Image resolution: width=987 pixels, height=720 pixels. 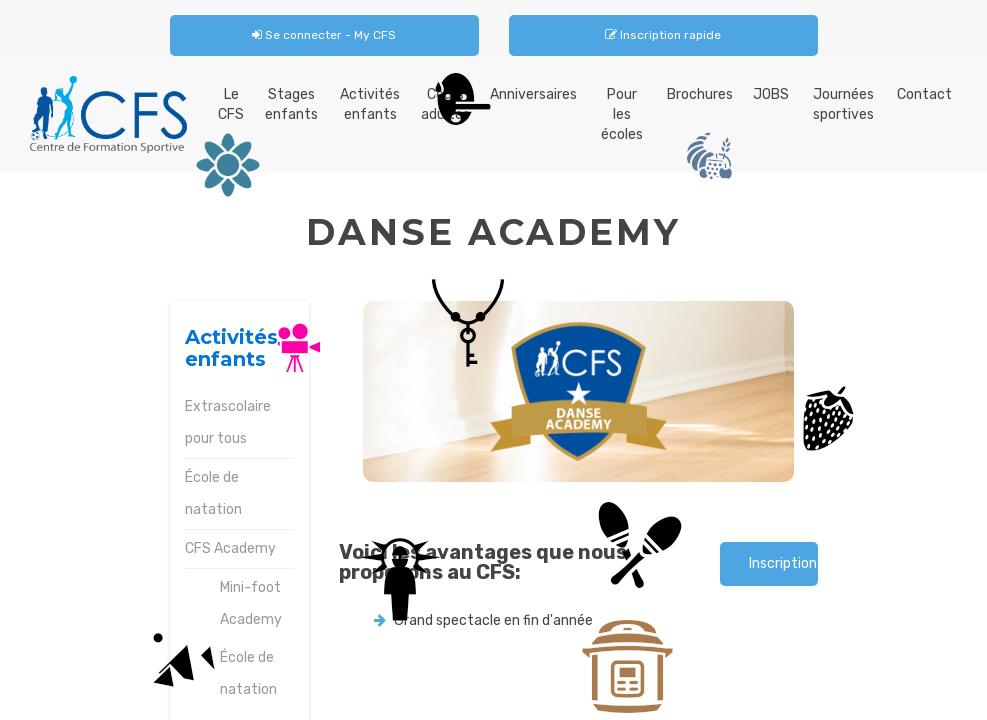 I want to click on select strawberry flavor or ingredient, so click(x=828, y=418).